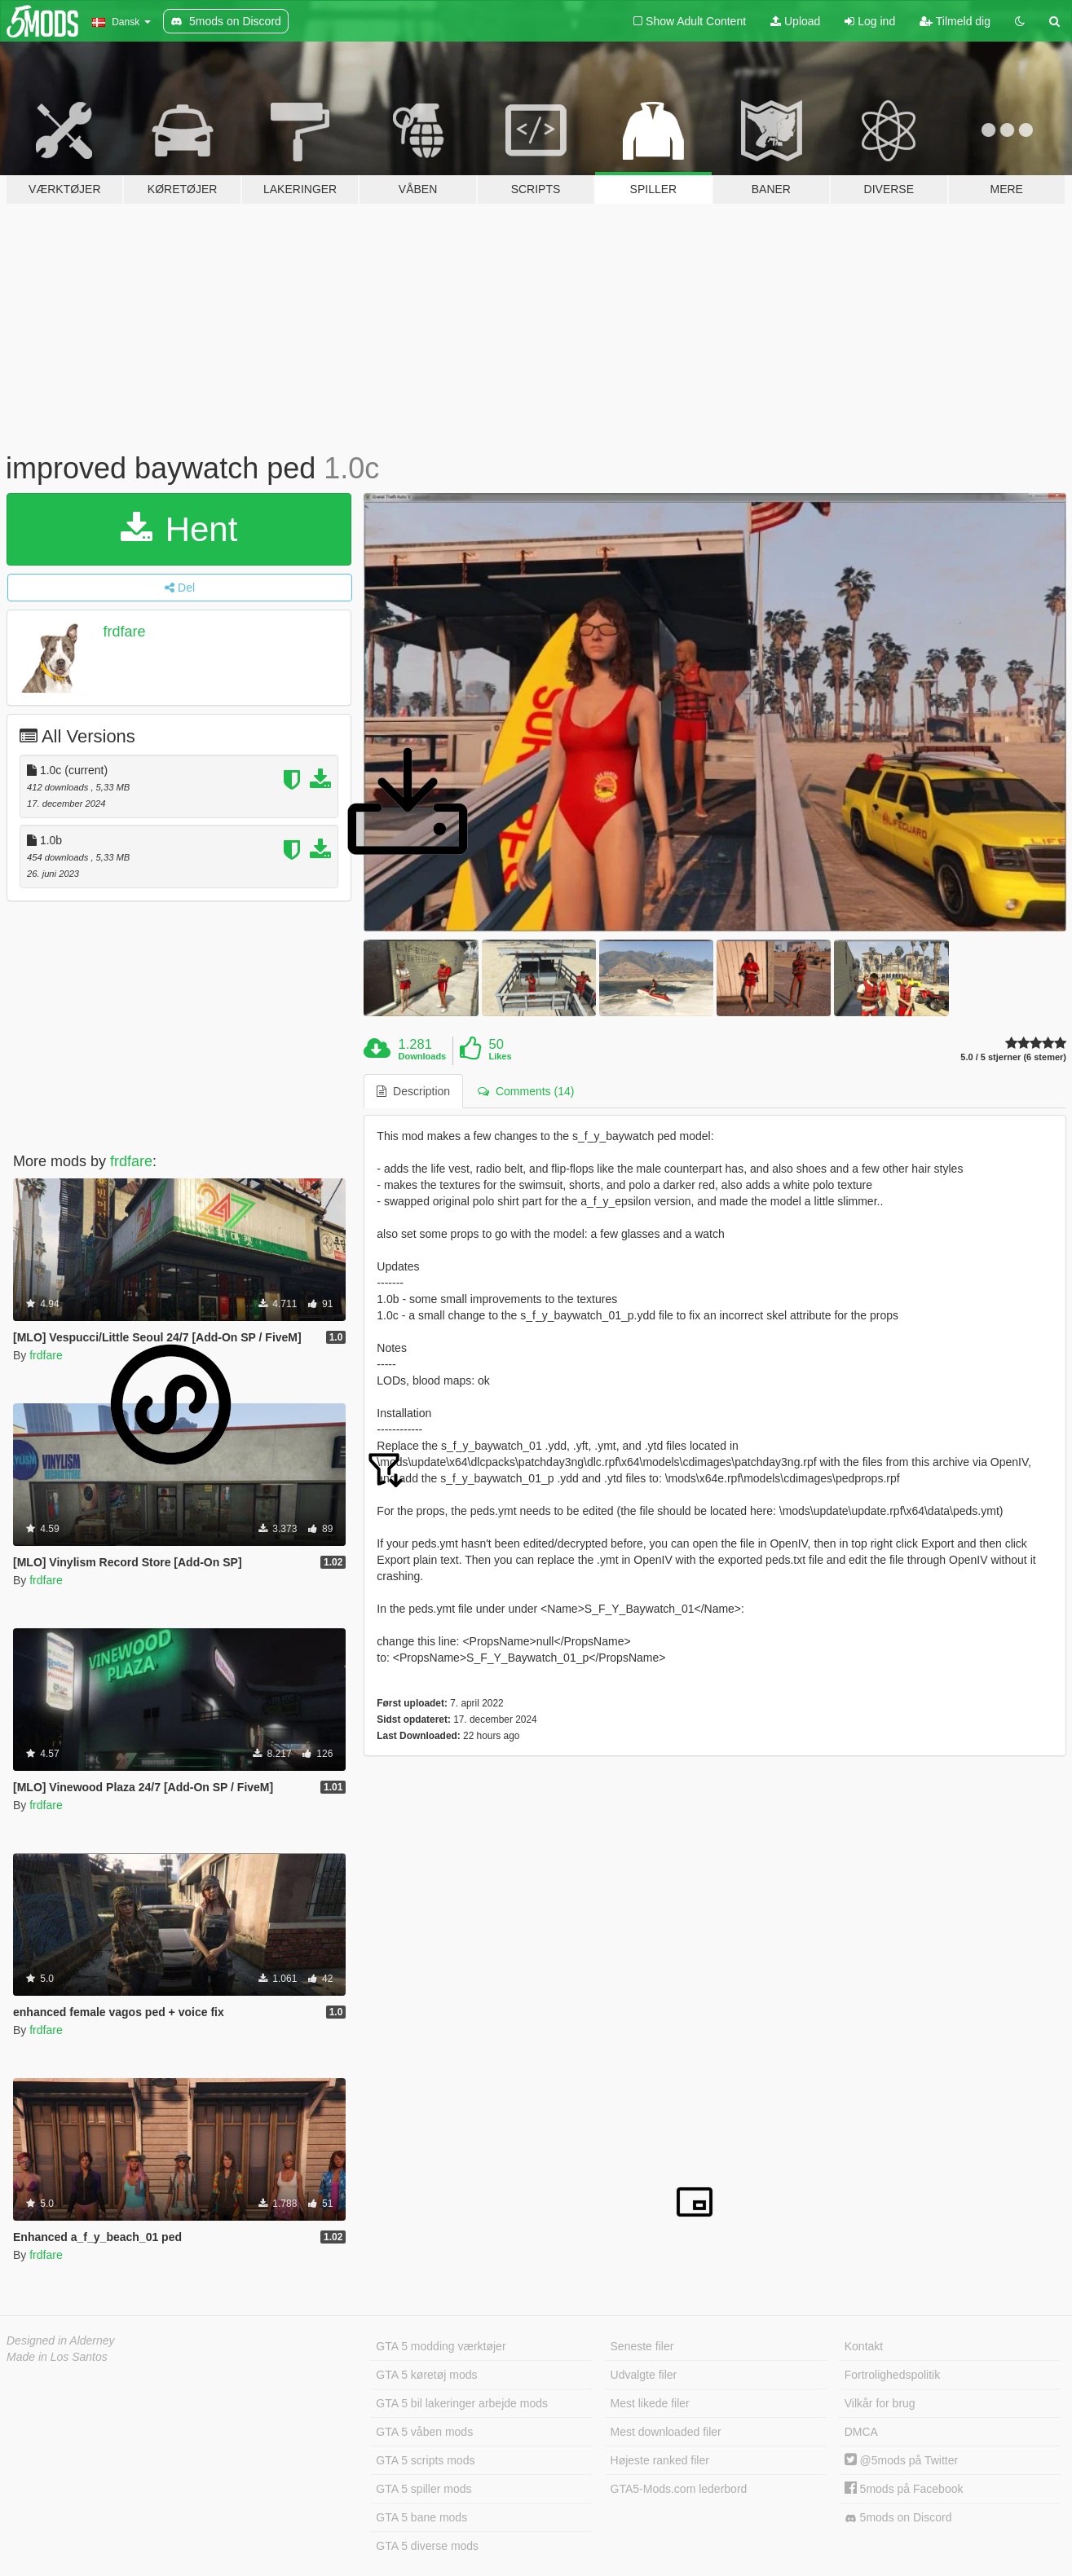  What do you see at coordinates (408, 808) in the screenshot?
I see `download a file to your device` at bounding box center [408, 808].